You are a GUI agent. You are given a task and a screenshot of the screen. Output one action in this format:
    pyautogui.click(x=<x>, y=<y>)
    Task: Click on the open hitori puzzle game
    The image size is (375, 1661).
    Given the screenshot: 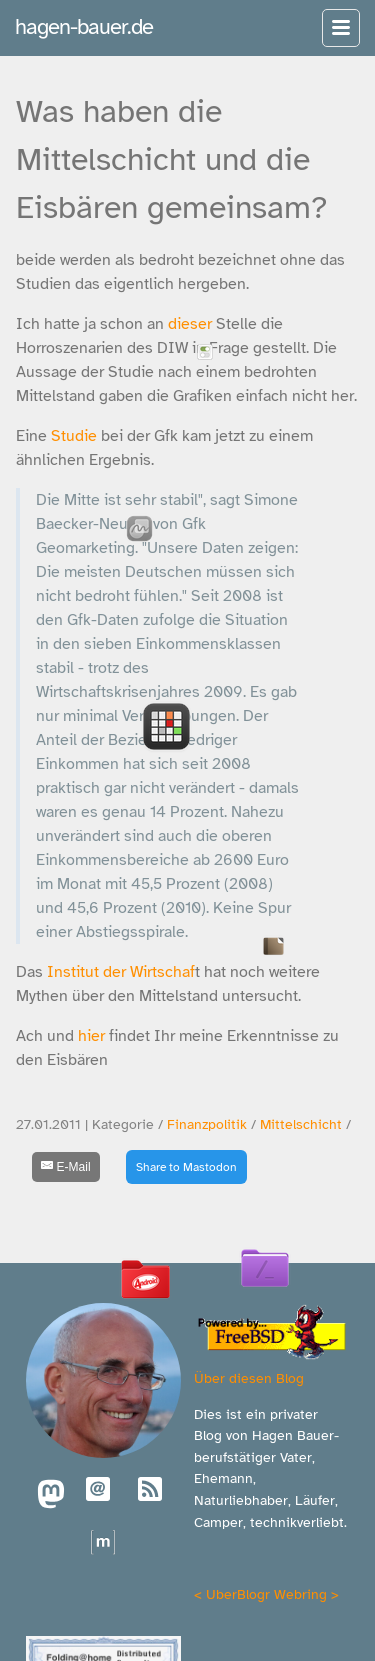 What is the action you would take?
    pyautogui.click(x=166, y=726)
    